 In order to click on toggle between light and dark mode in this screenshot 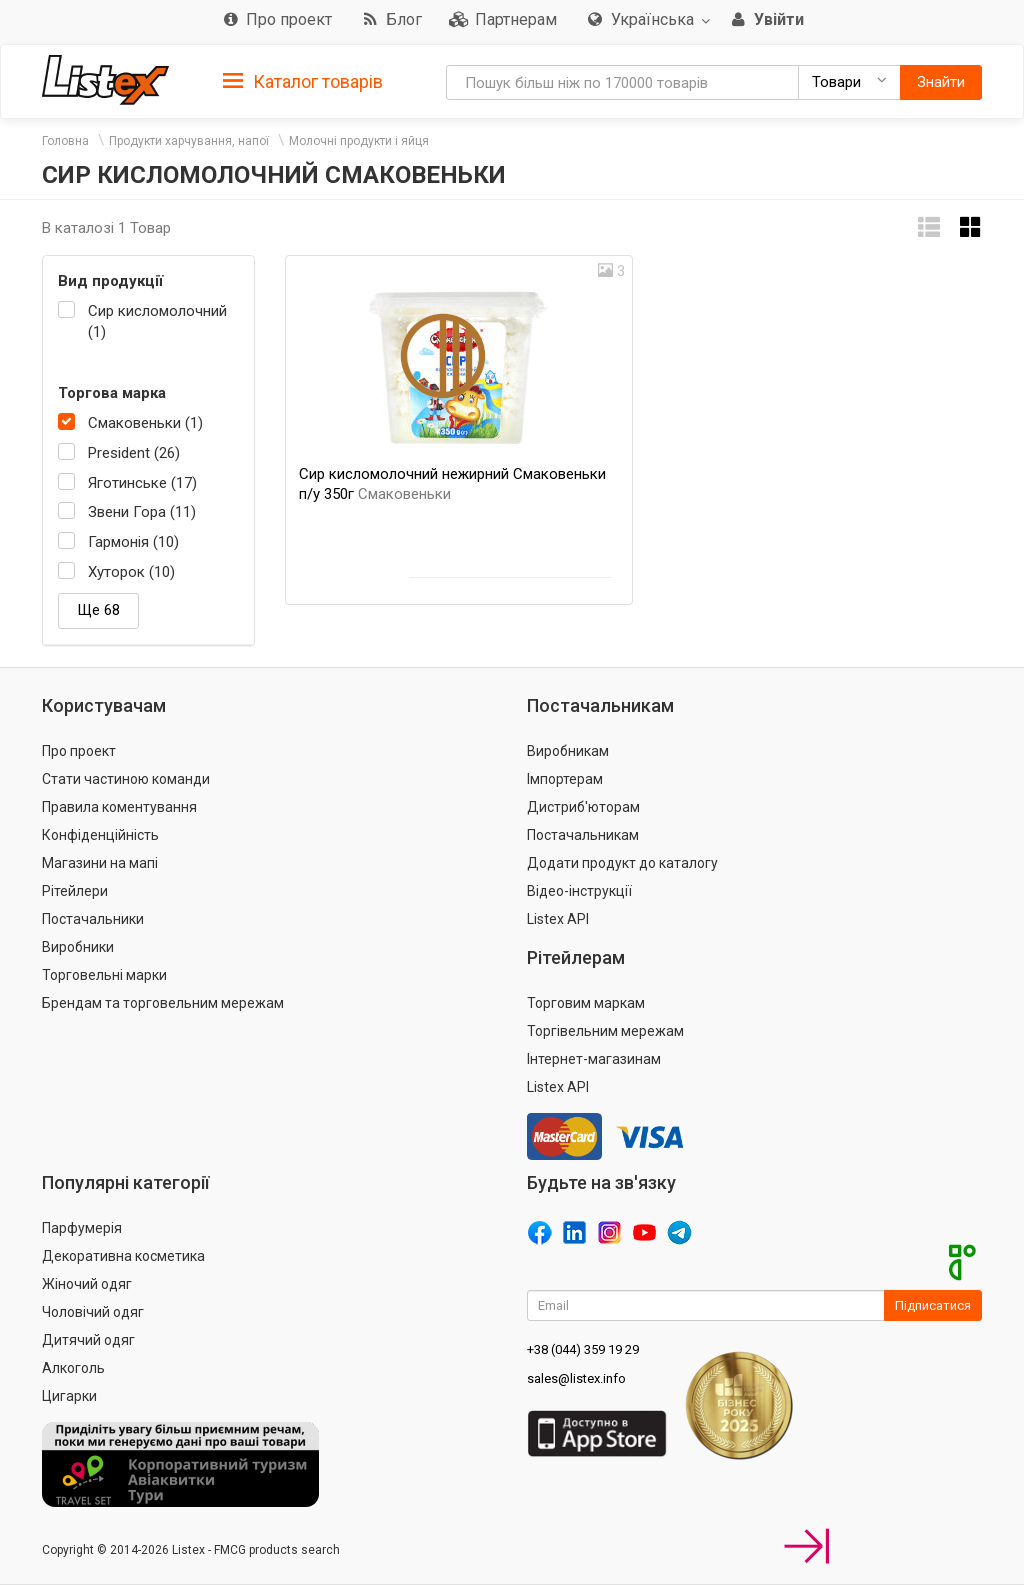, I will do `click(443, 356)`.